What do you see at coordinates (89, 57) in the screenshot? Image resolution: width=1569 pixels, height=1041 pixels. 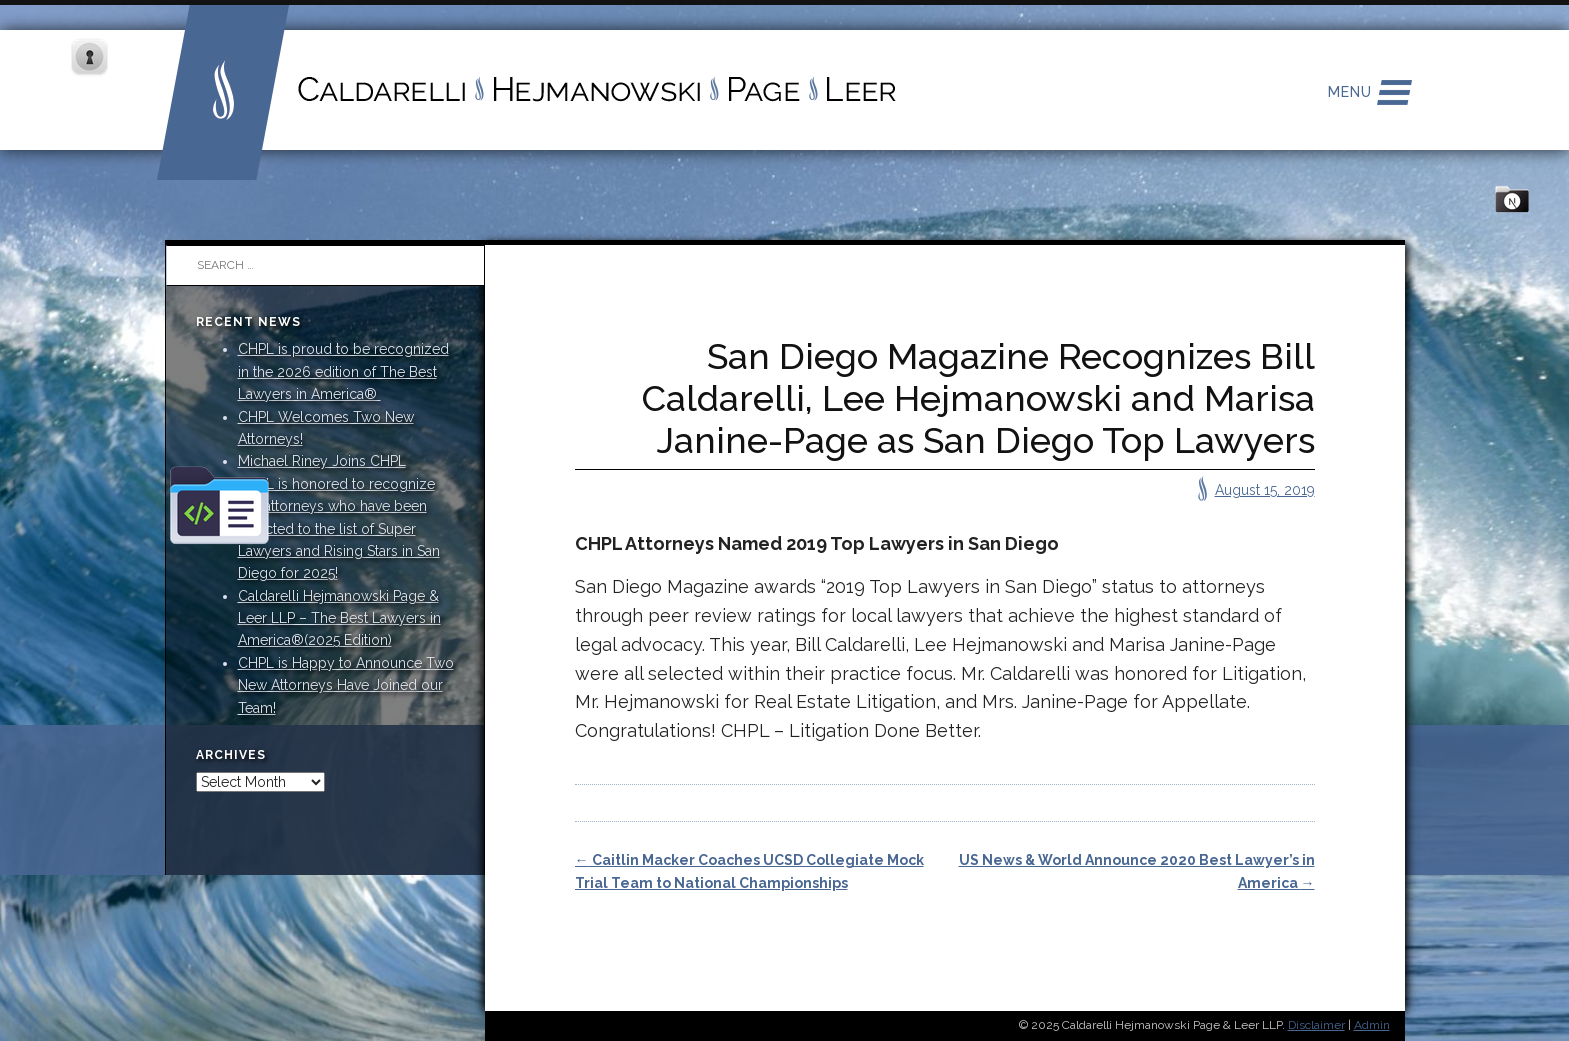 I see `enter password to authenticate` at bounding box center [89, 57].